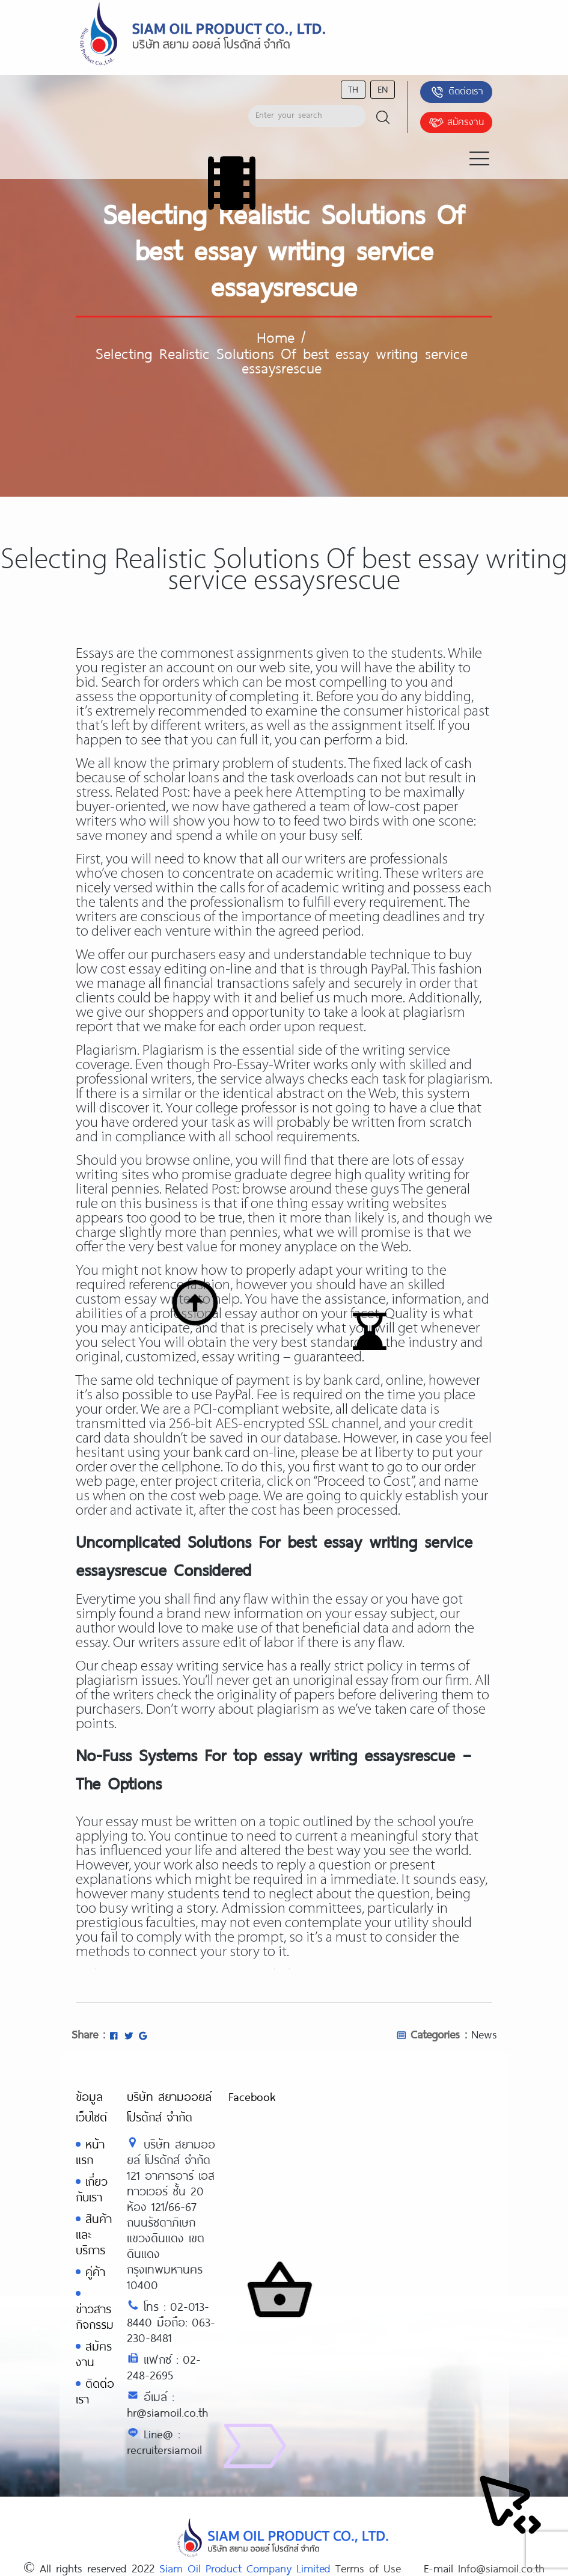 This screenshot has width=568, height=2576. Describe the element at coordinates (279, 2290) in the screenshot. I see `view your shopping basket` at that location.